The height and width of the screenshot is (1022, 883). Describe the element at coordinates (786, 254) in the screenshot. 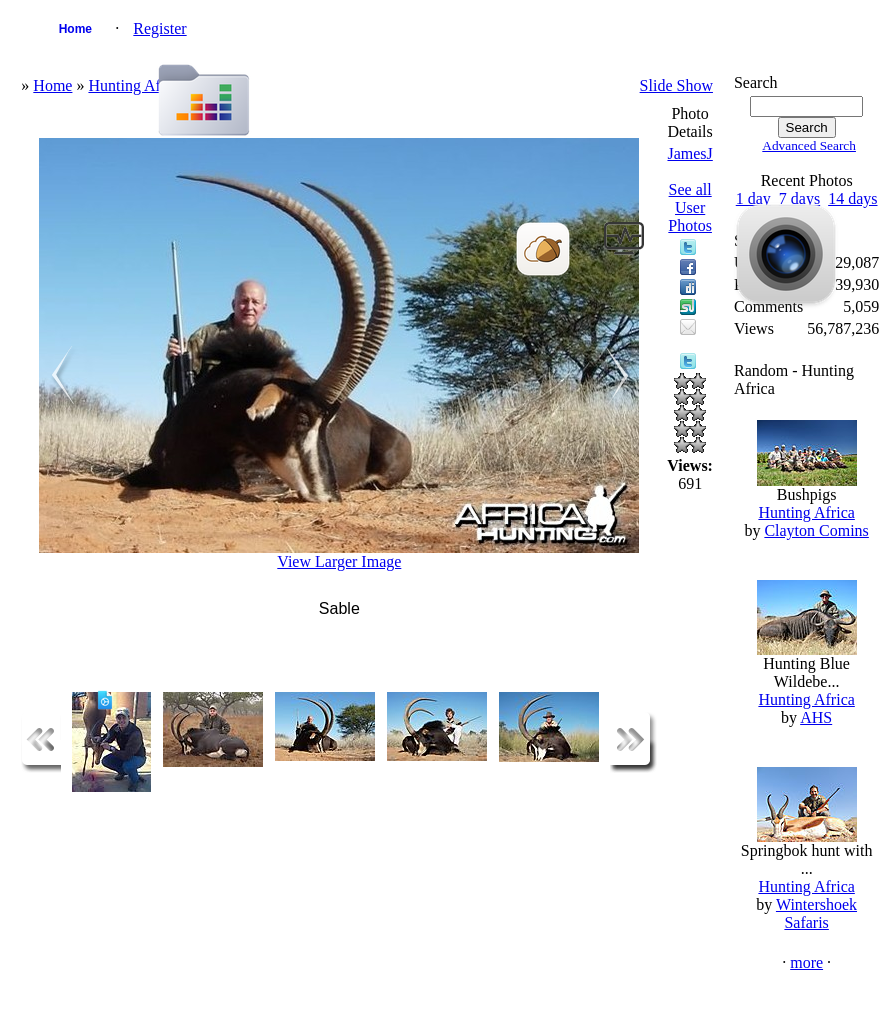

I see `open camera app` at that location.